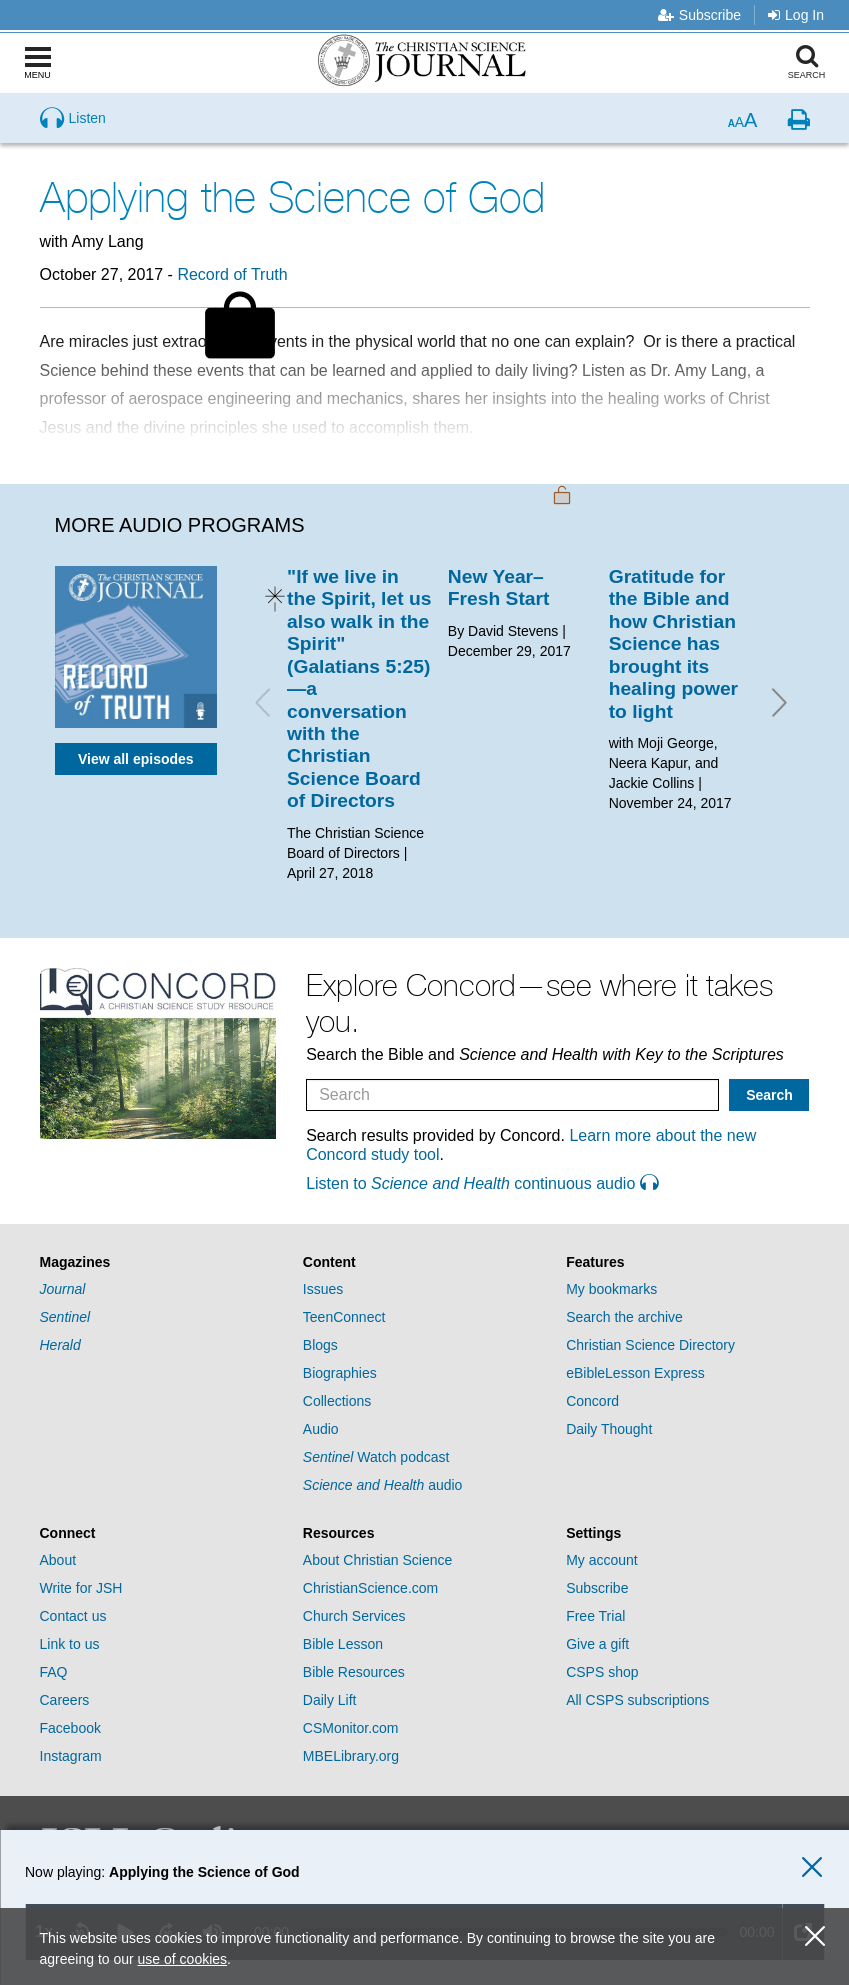 This screenshot has width=849, height=1985. I want to click on link to linktree profile, so click(275, 599).